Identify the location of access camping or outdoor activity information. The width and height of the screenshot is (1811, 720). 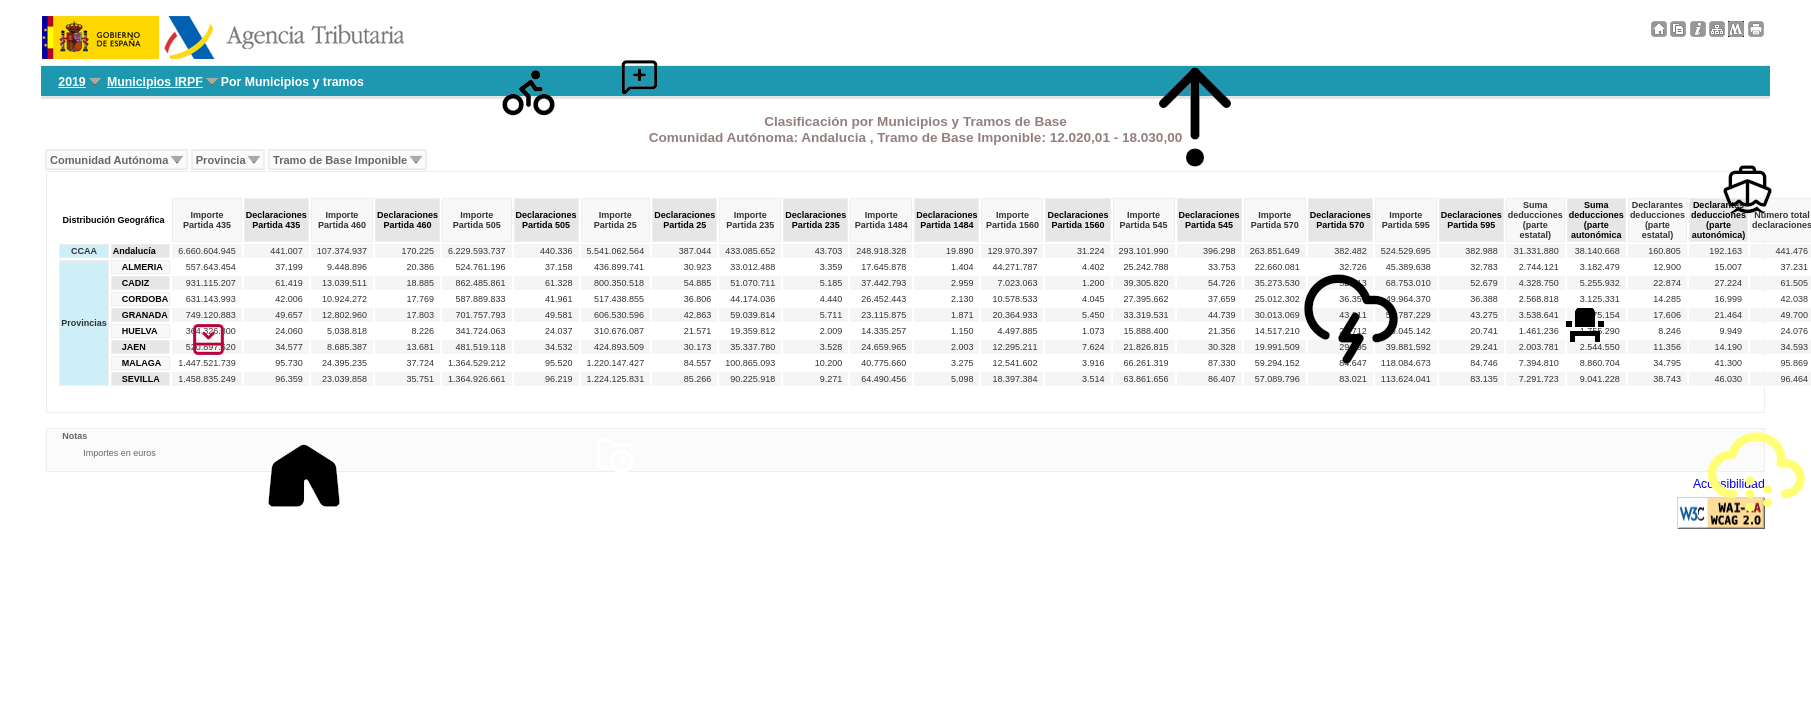
(304, 475).